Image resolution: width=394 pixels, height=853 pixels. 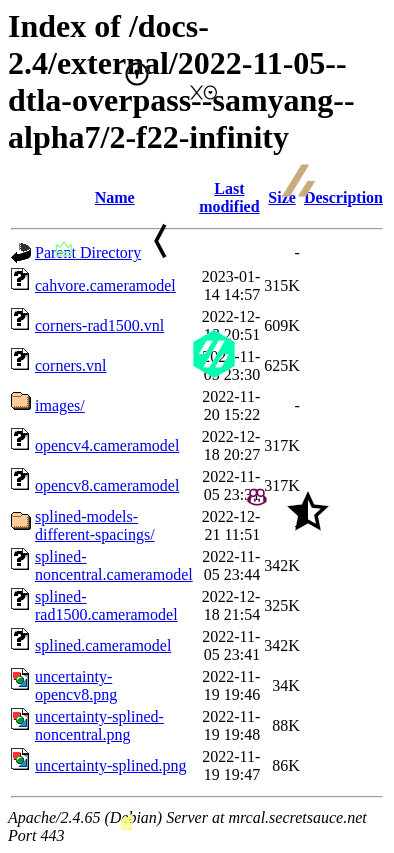 What do you see at coordinates (214, 354) in the screenshot?
I see `voron design brand logo` at bounding box center [214, 354].